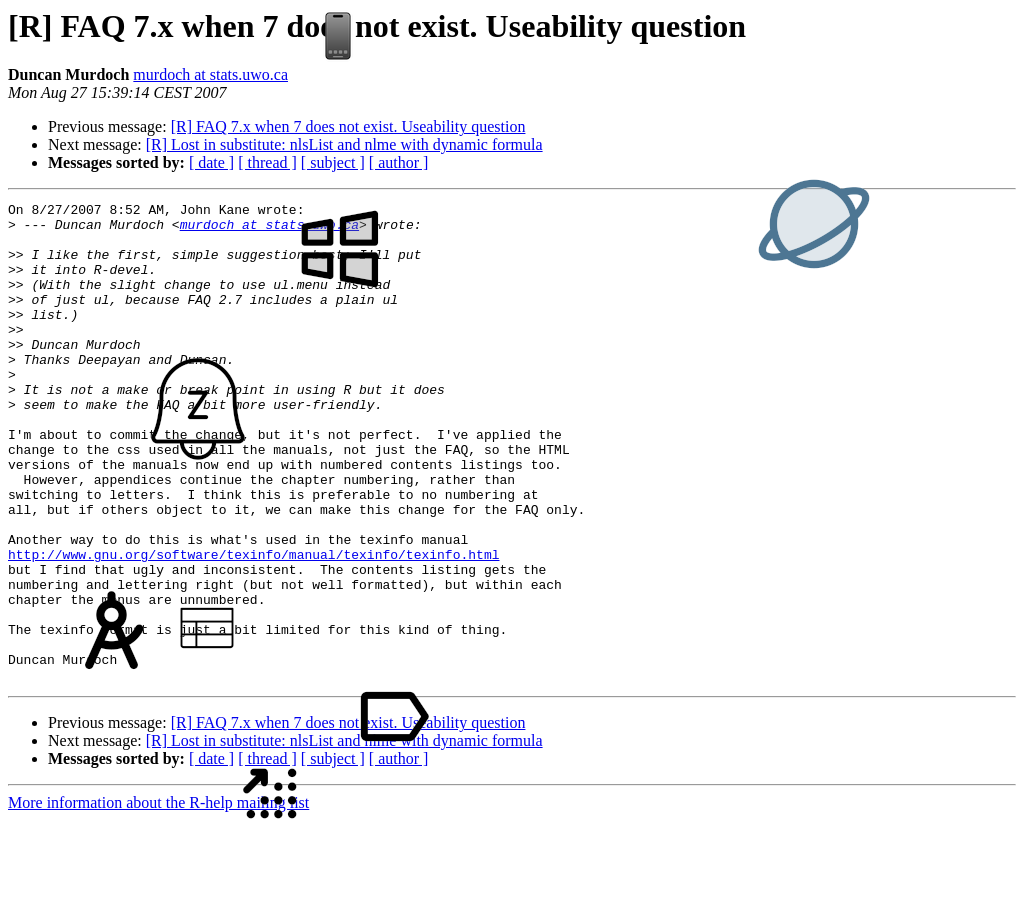  What do you see at coordinates (392, 716) in the screenshot?
I see `add a tag or label to an item` at bounding box center [392, 716].